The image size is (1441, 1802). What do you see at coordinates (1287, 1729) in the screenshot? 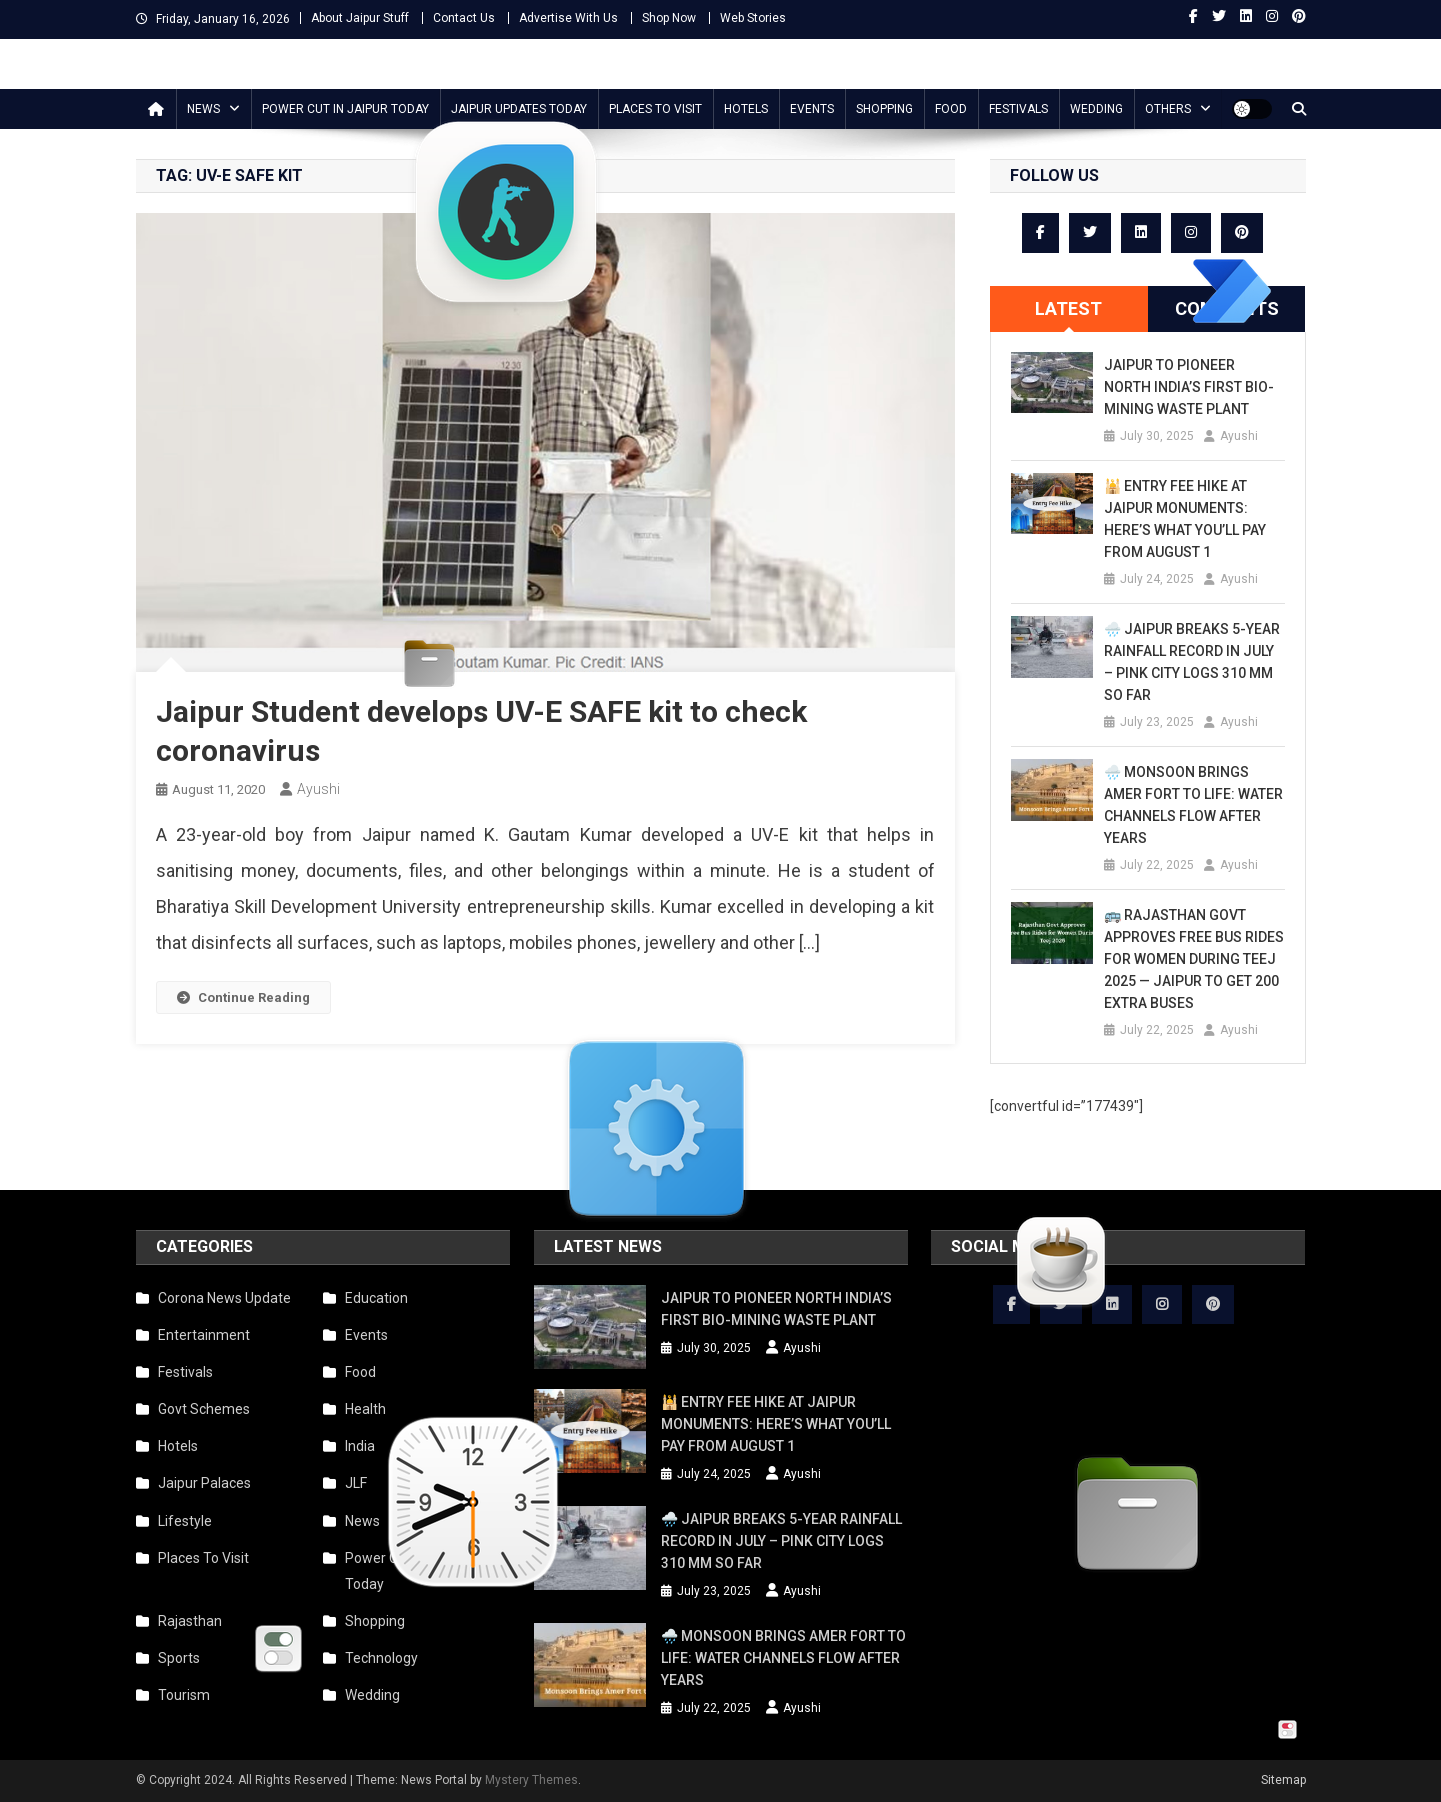
I see `open unity tweak tool settings` at bounding box center [1287, 1729].